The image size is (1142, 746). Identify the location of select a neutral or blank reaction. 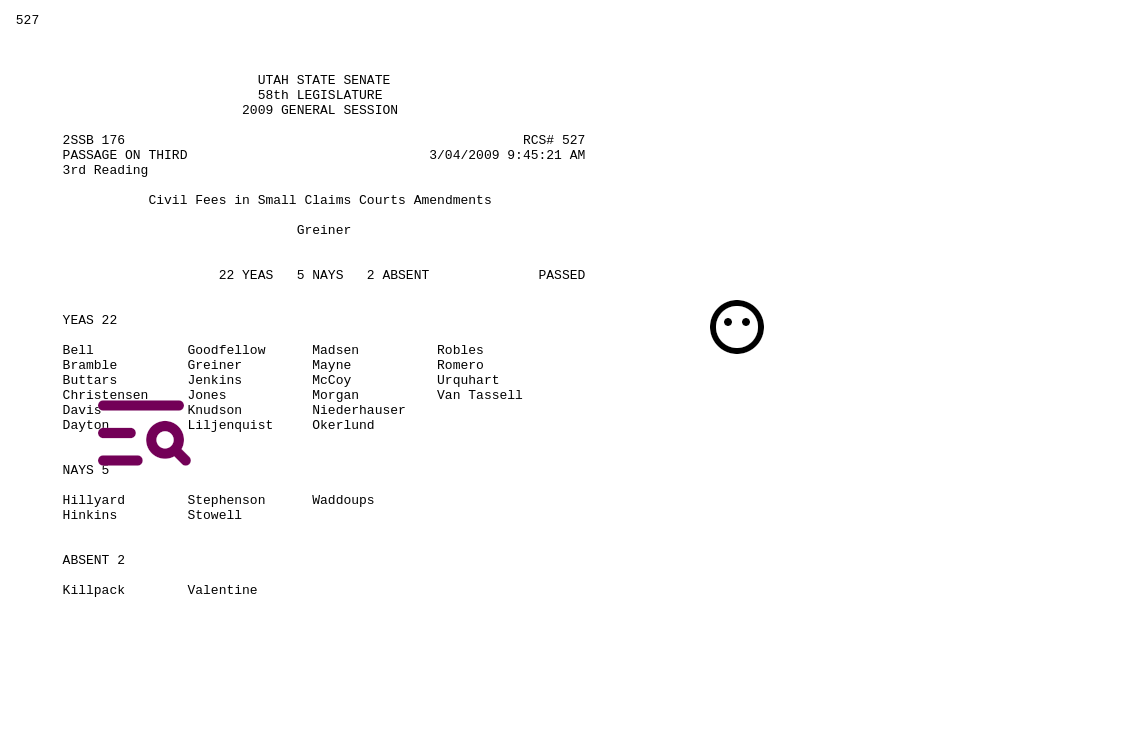
(737, 327).